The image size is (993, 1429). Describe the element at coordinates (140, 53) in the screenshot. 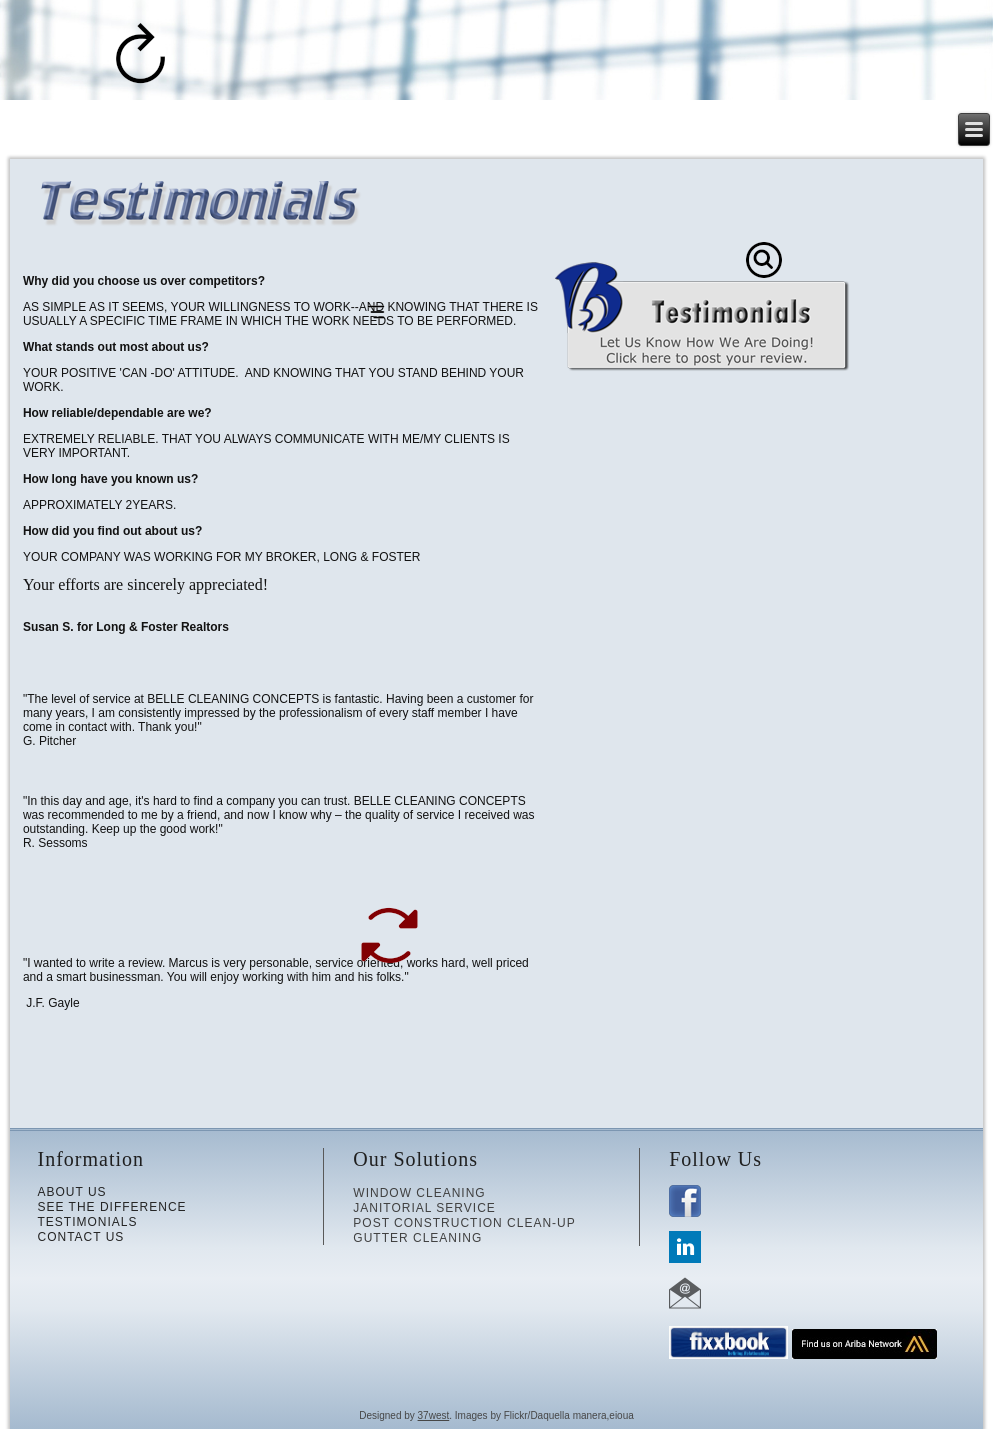

I see `refresh the current page or content` at that location.